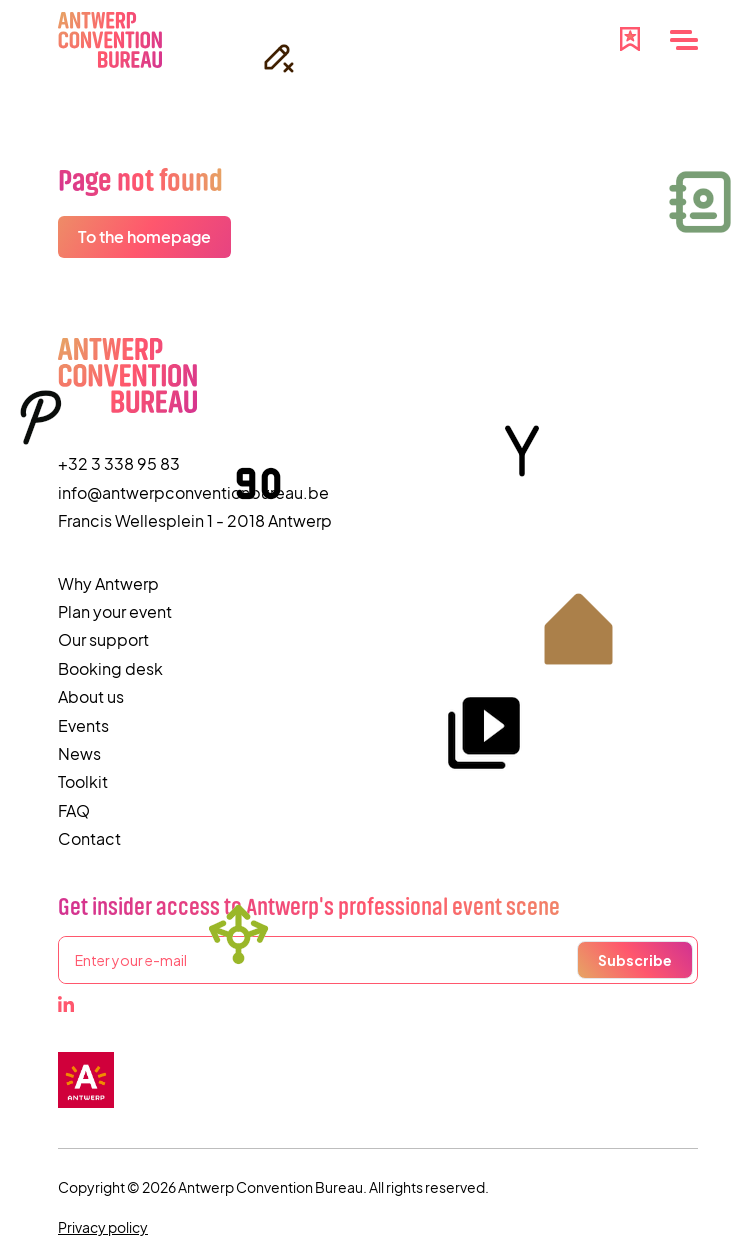  What do you see at coordinates (484, 733) in the screenshot?
I see `access your video library` at bounding box center [484, 733].